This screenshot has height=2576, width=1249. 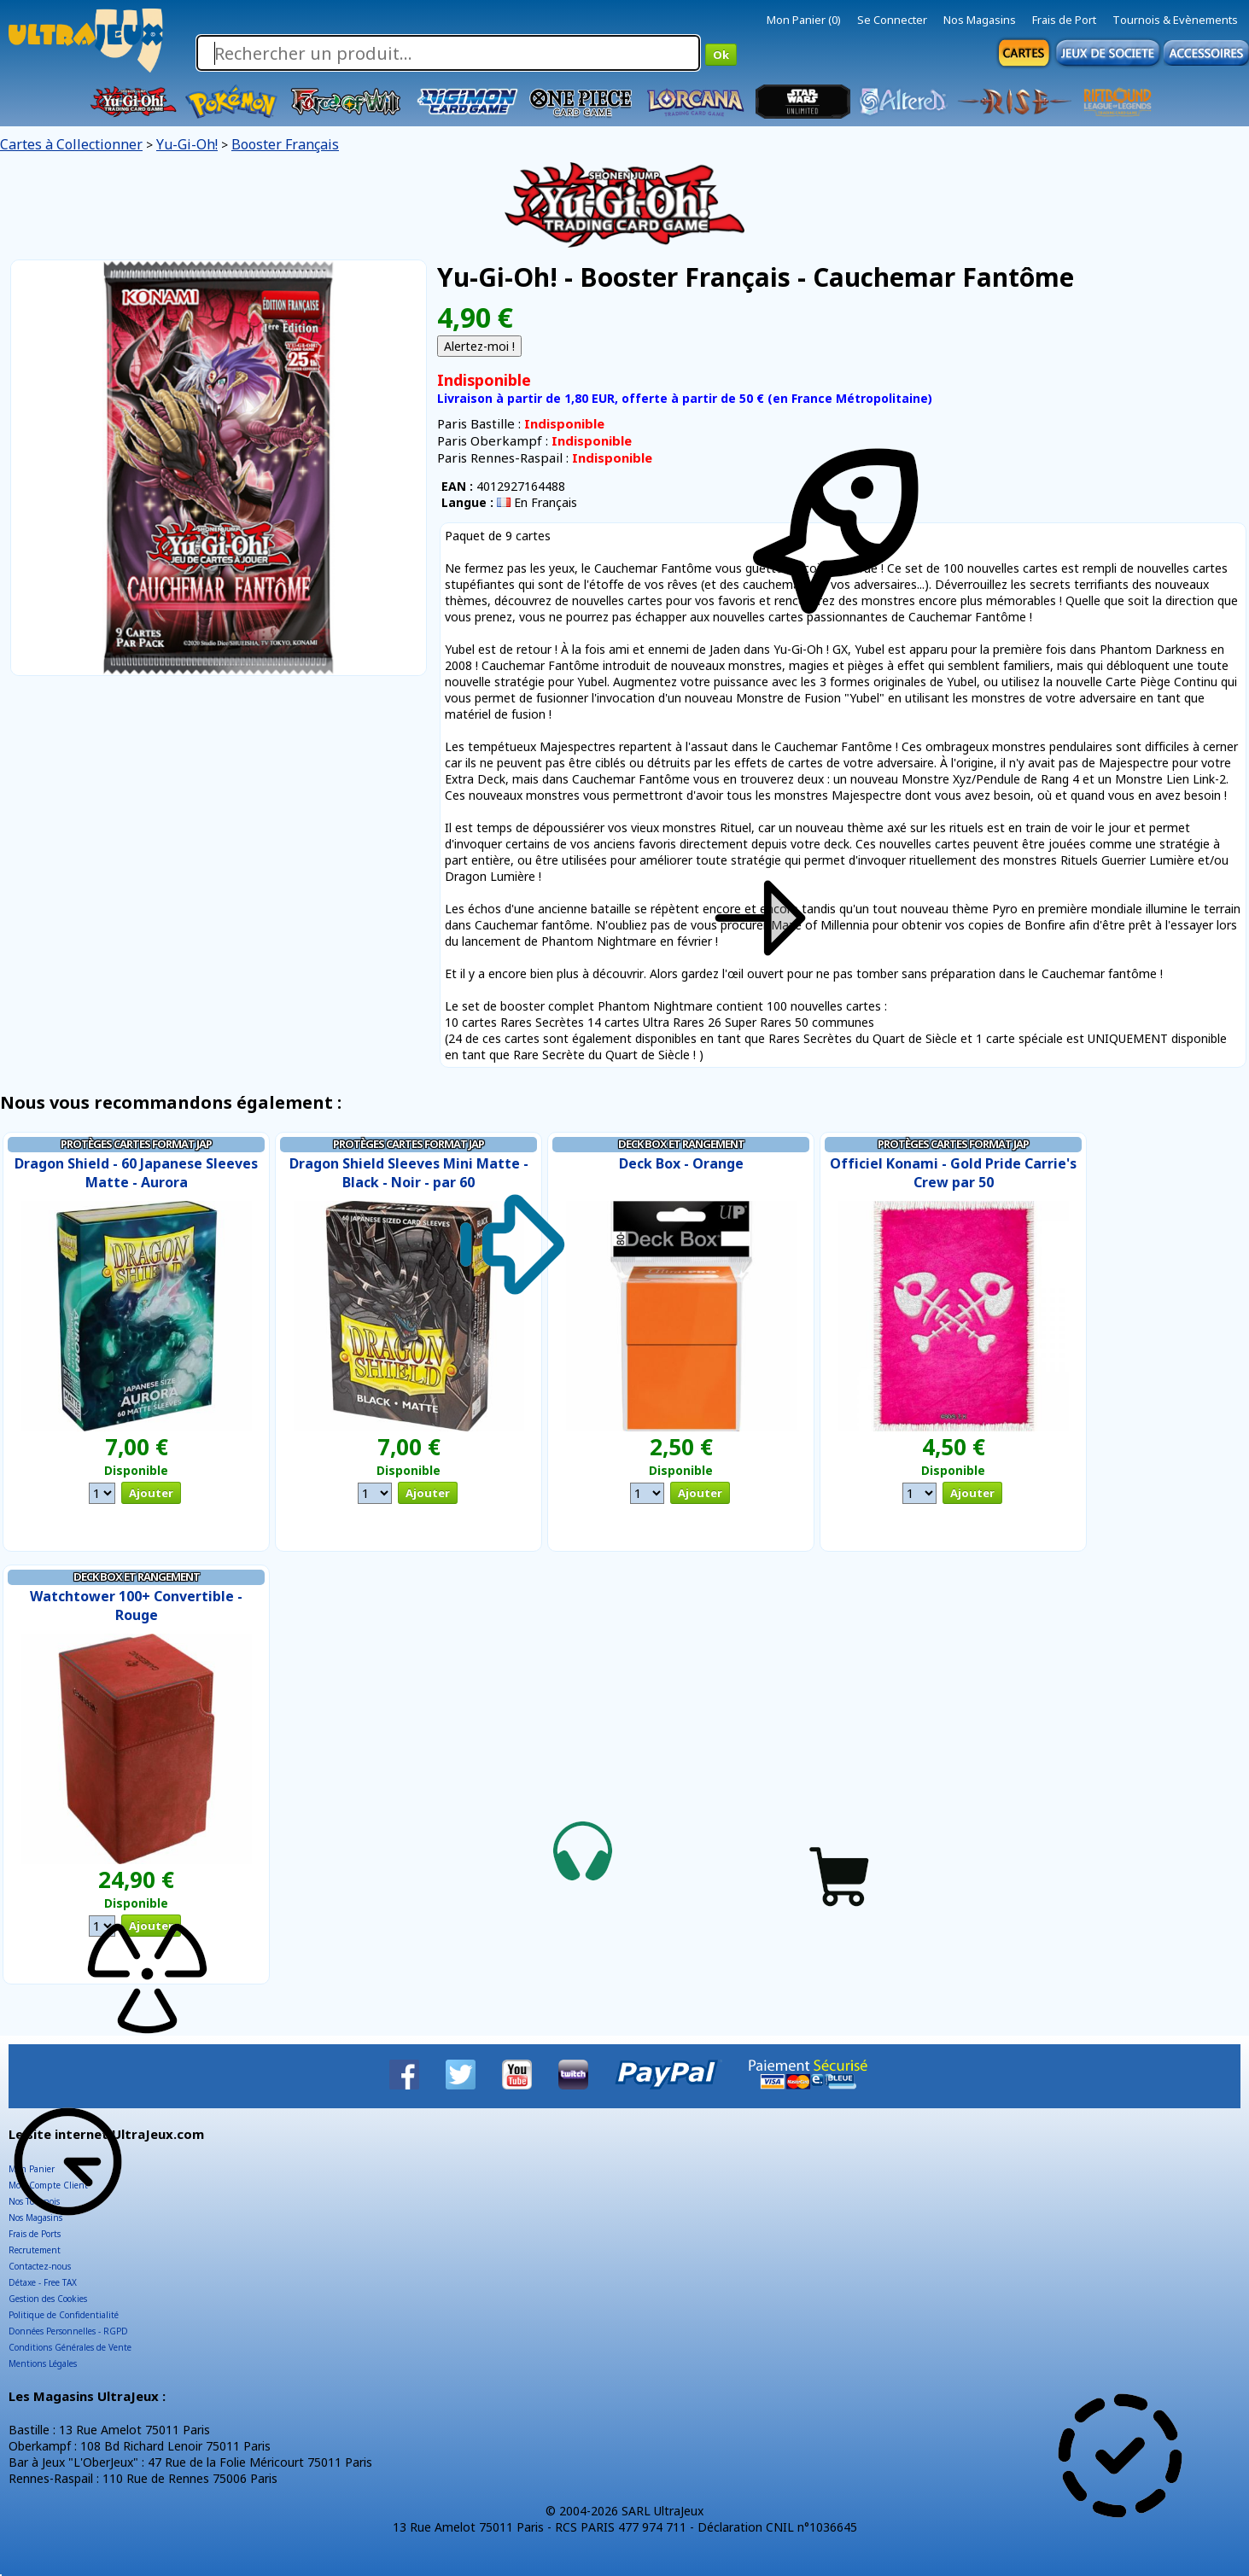 I want to click on skip to end or jump forward, so click(x=510, y=1244).